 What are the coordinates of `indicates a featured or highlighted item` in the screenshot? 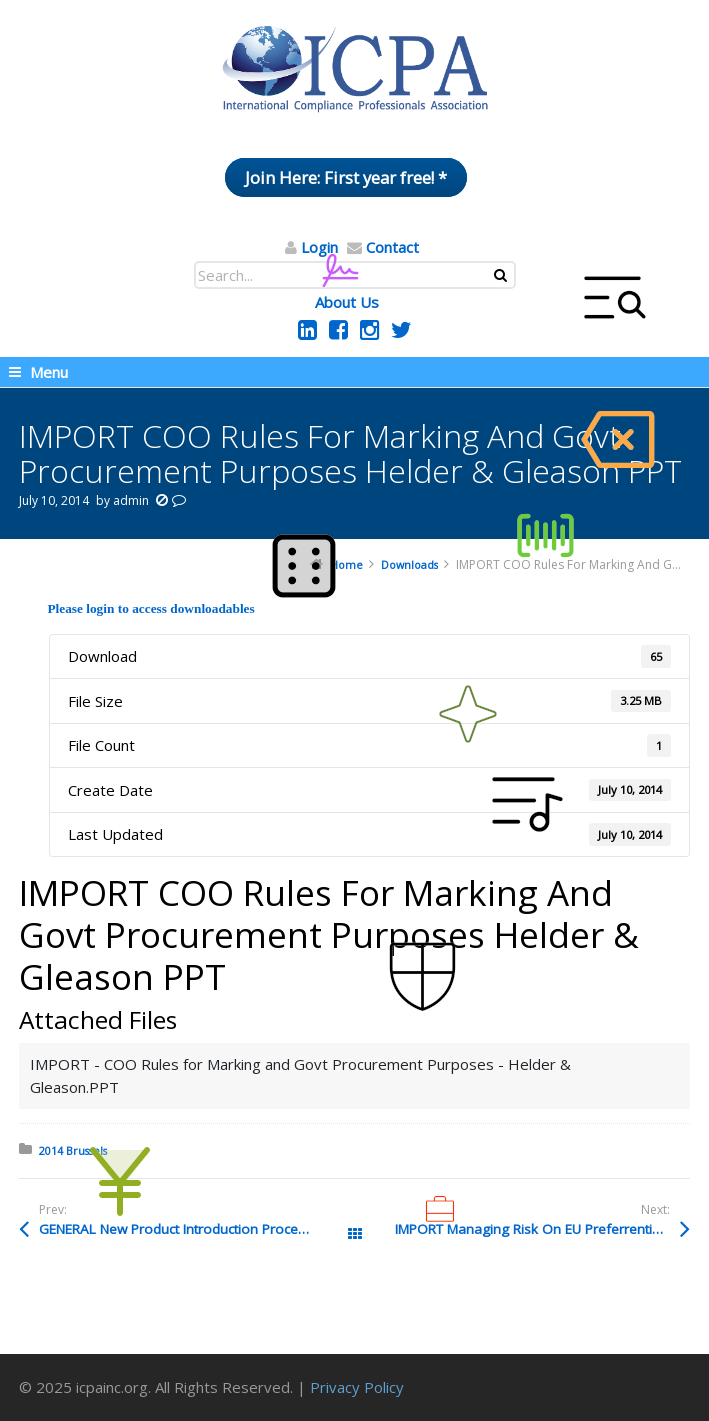 It's located at (468, 714).